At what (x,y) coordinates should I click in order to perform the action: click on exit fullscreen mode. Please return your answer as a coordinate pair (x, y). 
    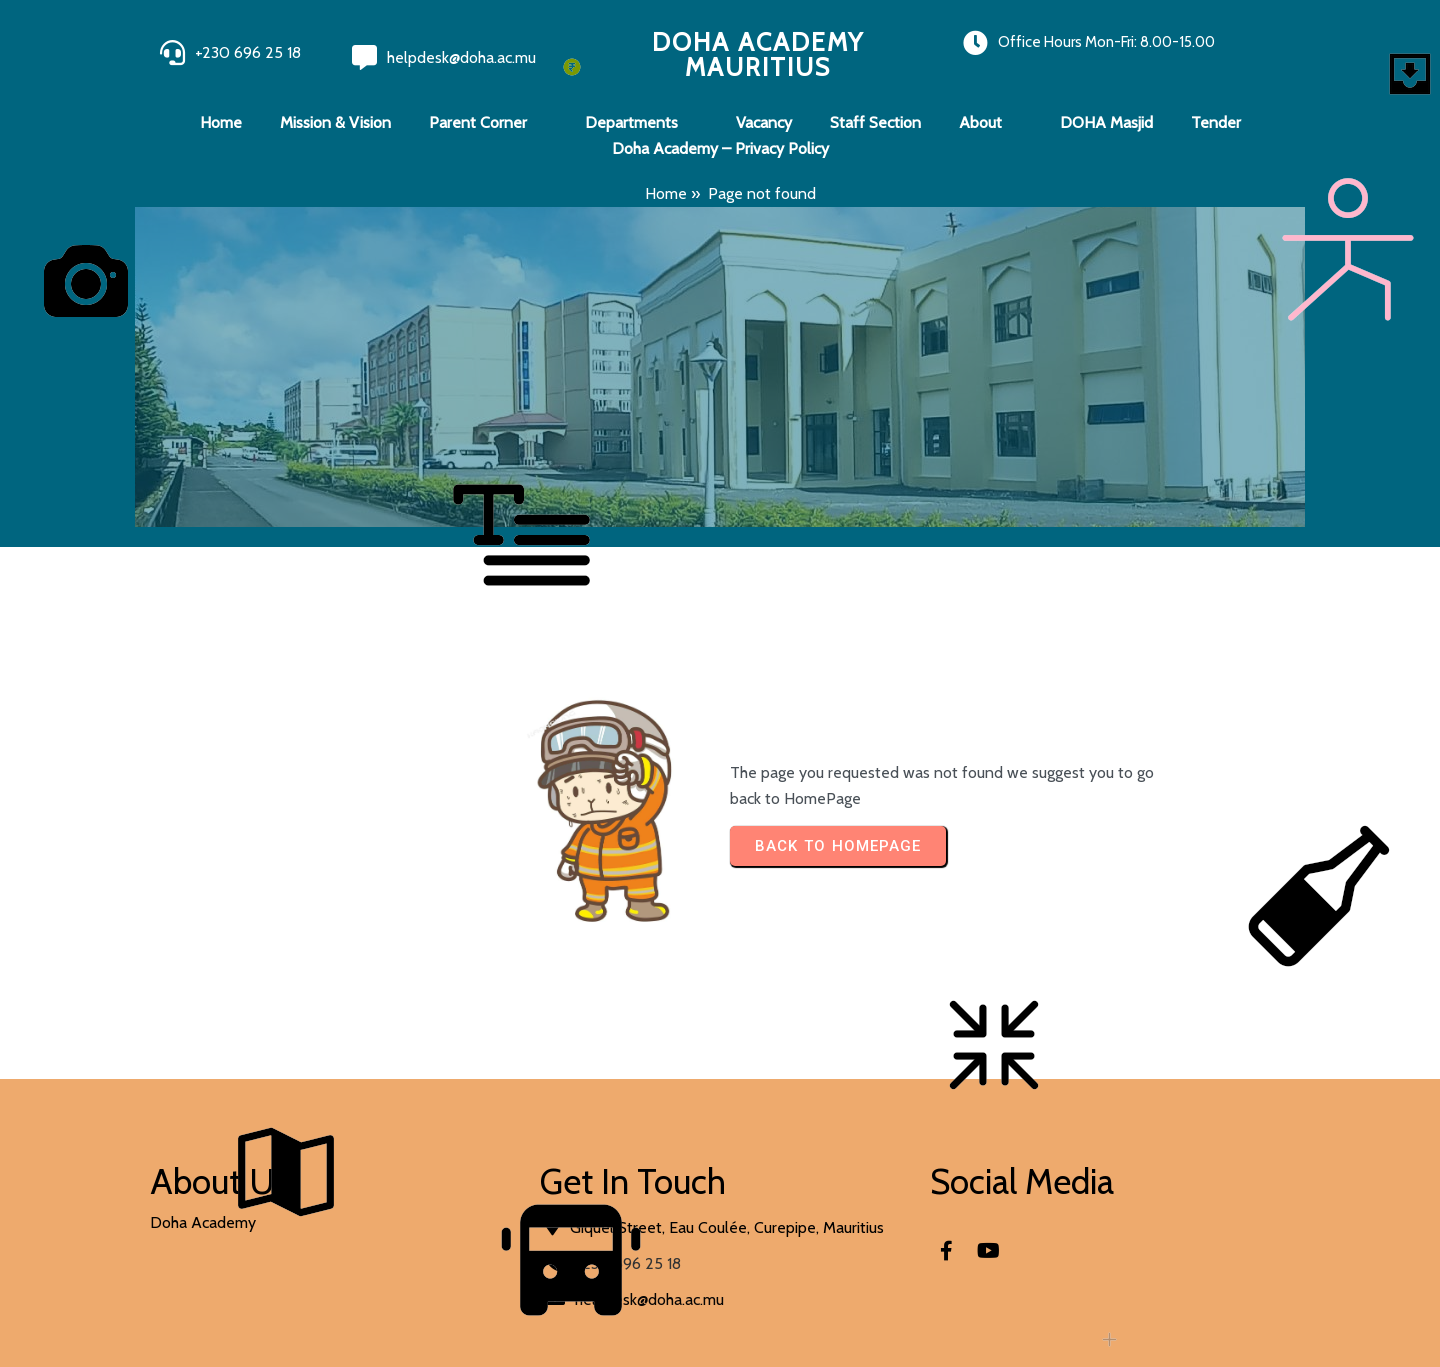
    Looking at the image, I should click on (994, 1045).